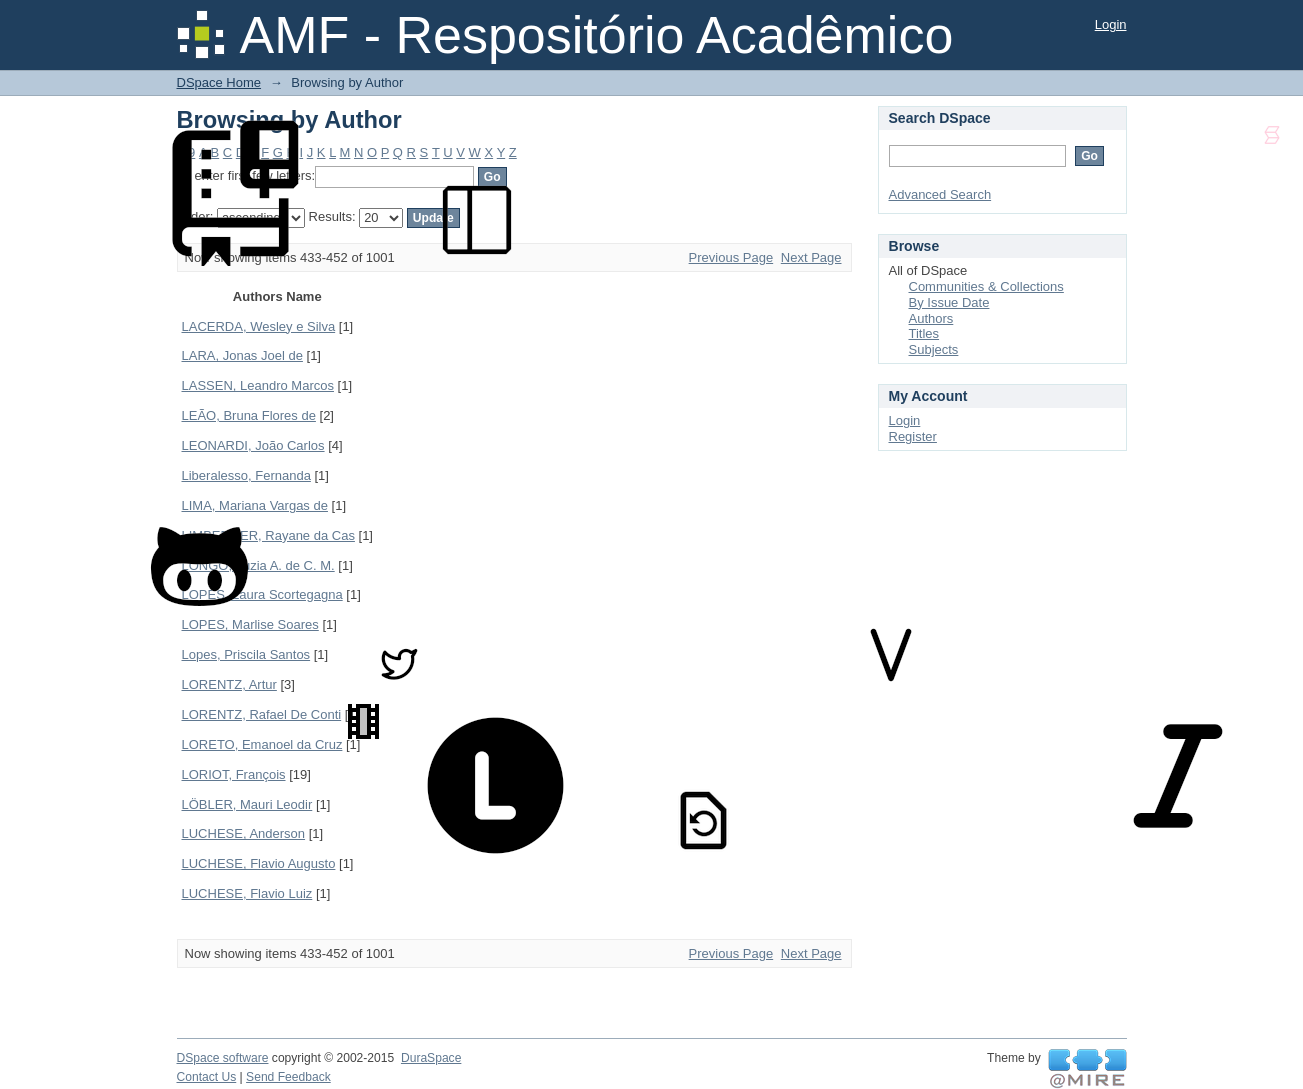  What do you see at coordinates (199, 563) in the screenshot?
I see `access GitHub integration or repository` at bounding box center [199, 563].